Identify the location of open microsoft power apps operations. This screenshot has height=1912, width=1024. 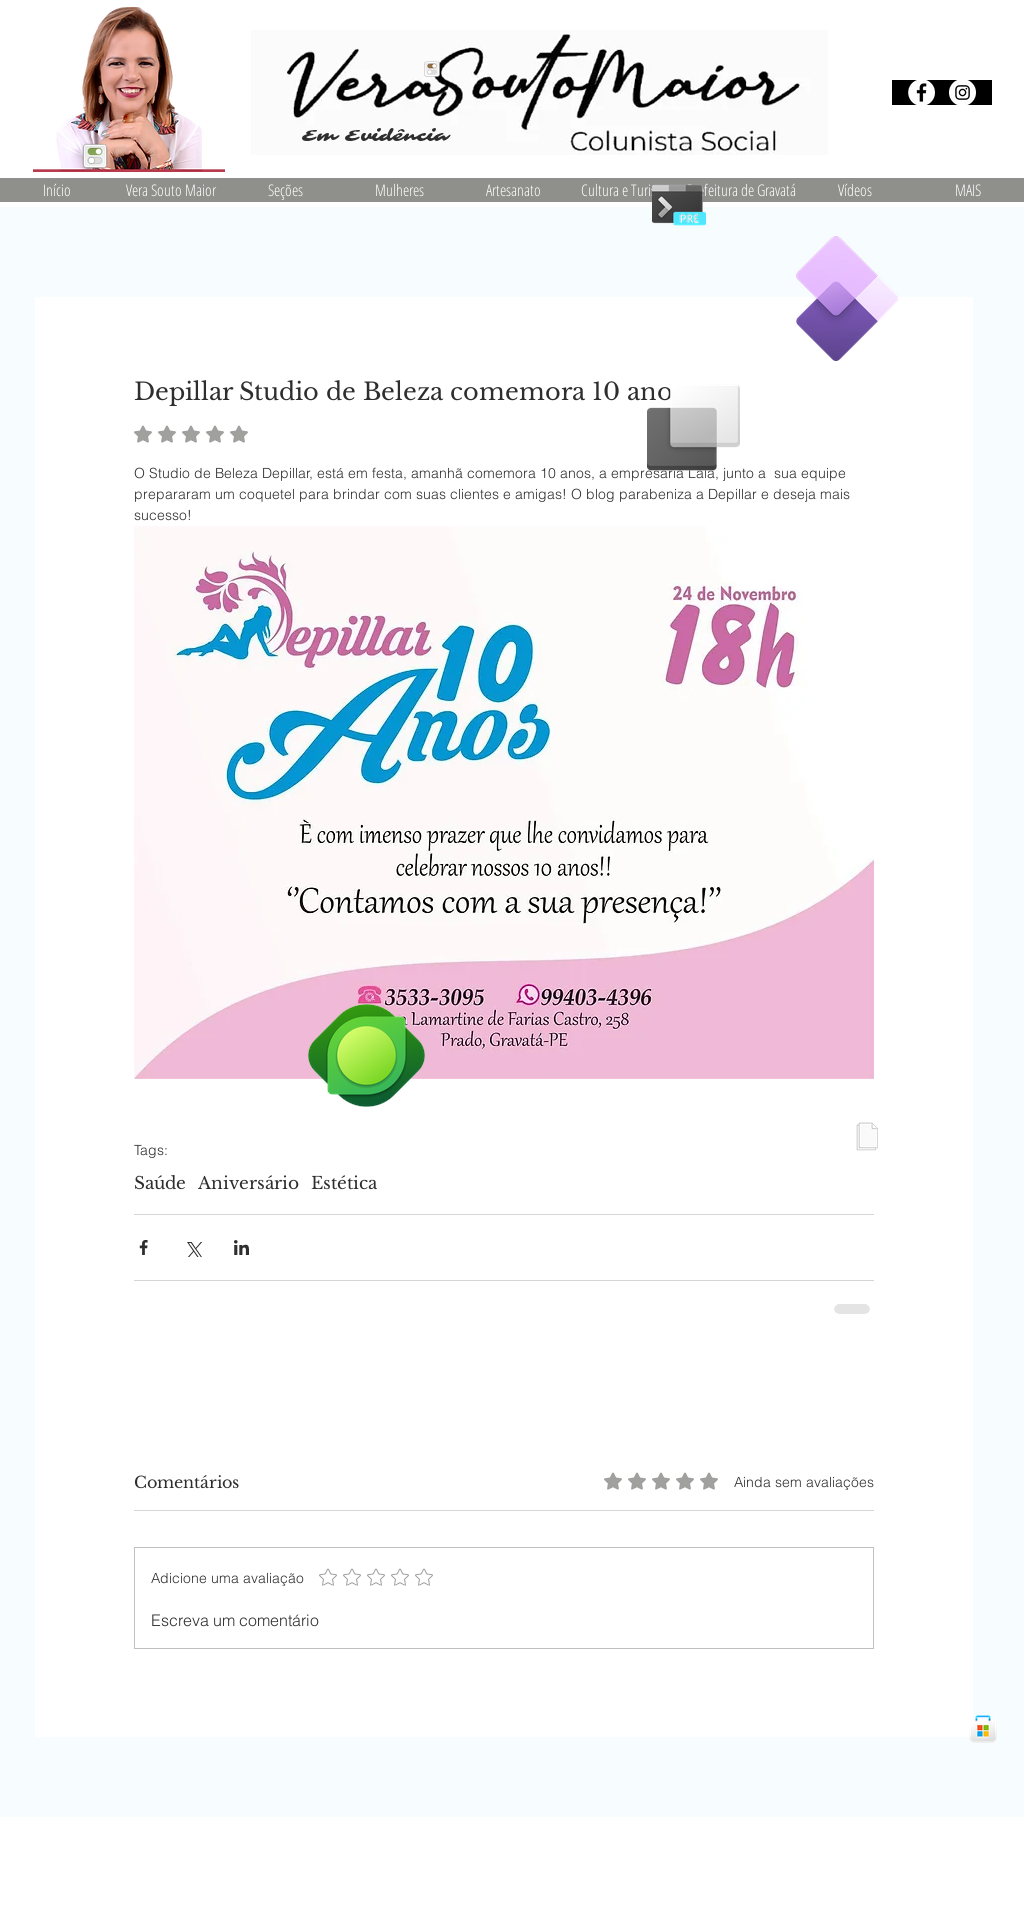
(844, 298).